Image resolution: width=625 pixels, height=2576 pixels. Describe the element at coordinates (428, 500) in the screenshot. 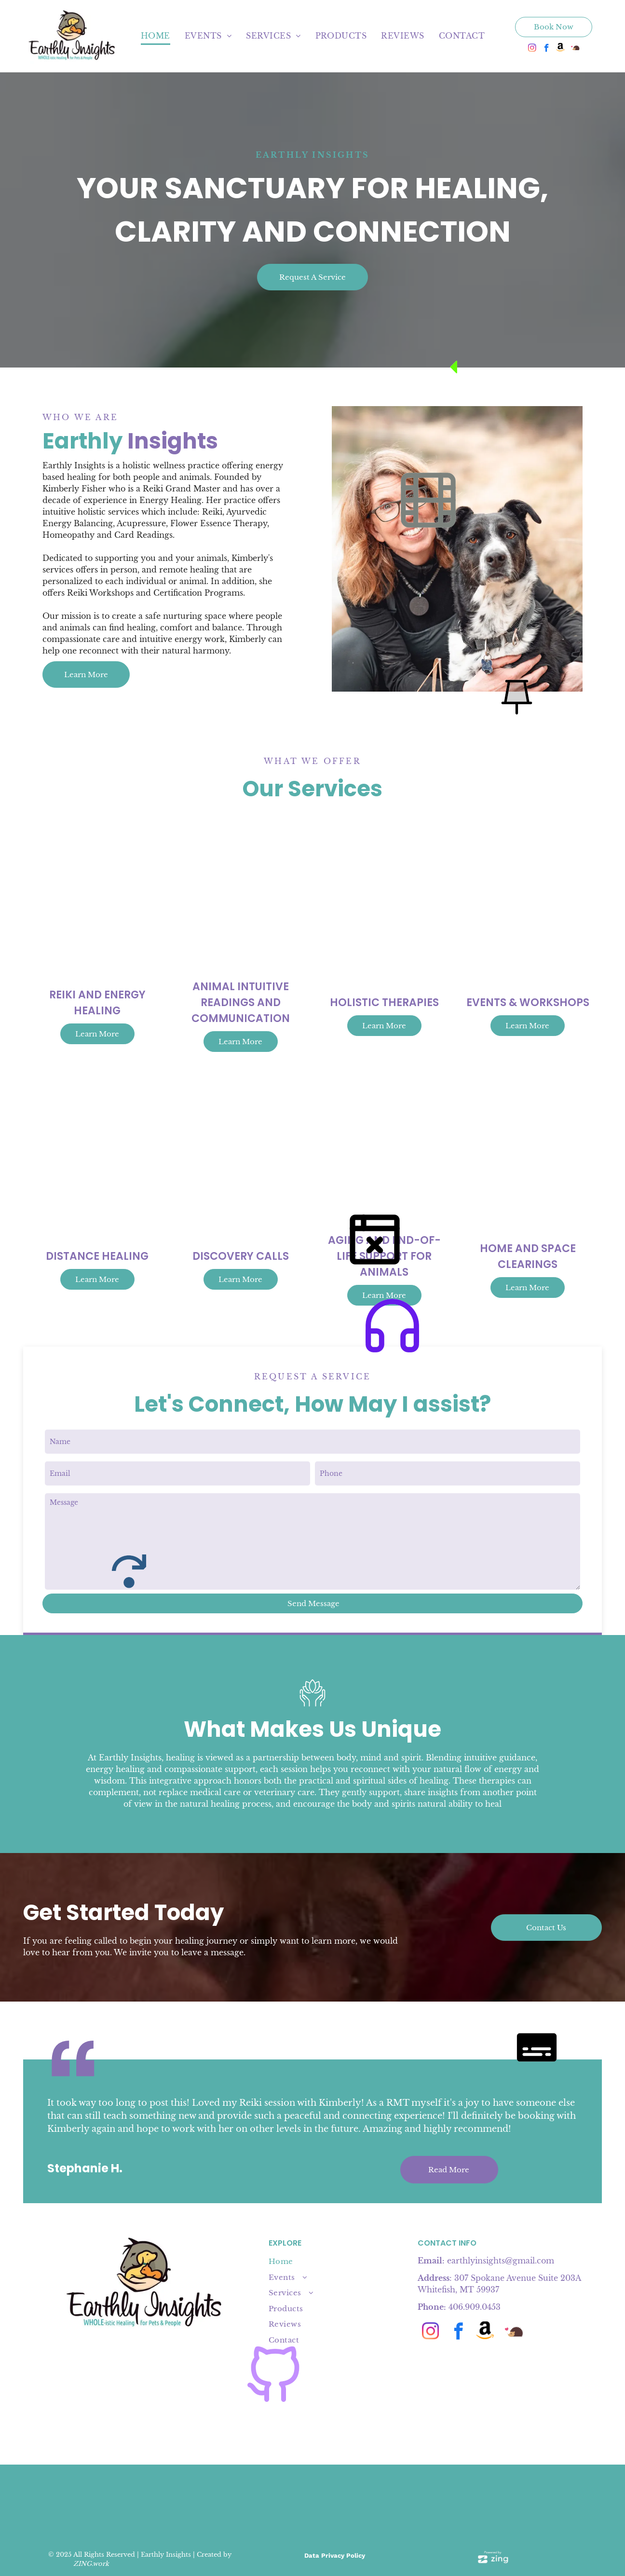

I see `access video or movie content` at that location.